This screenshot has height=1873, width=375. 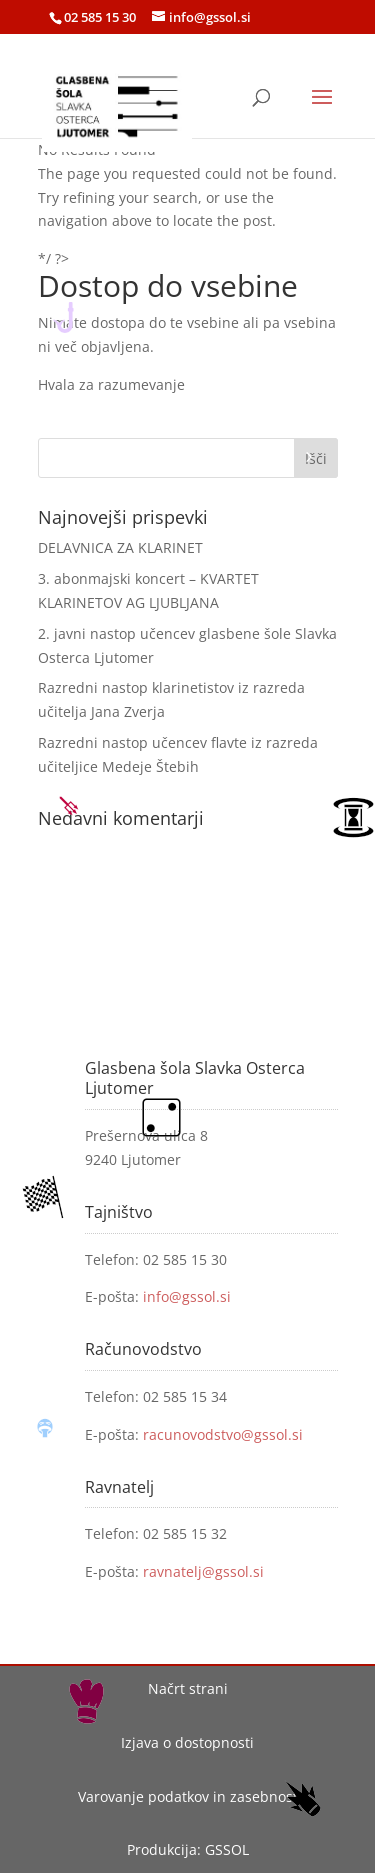 What do you see at coordinates (69, 806) in the screenshot?
I see `select the trident weapon` at bounding box center [69, 806].